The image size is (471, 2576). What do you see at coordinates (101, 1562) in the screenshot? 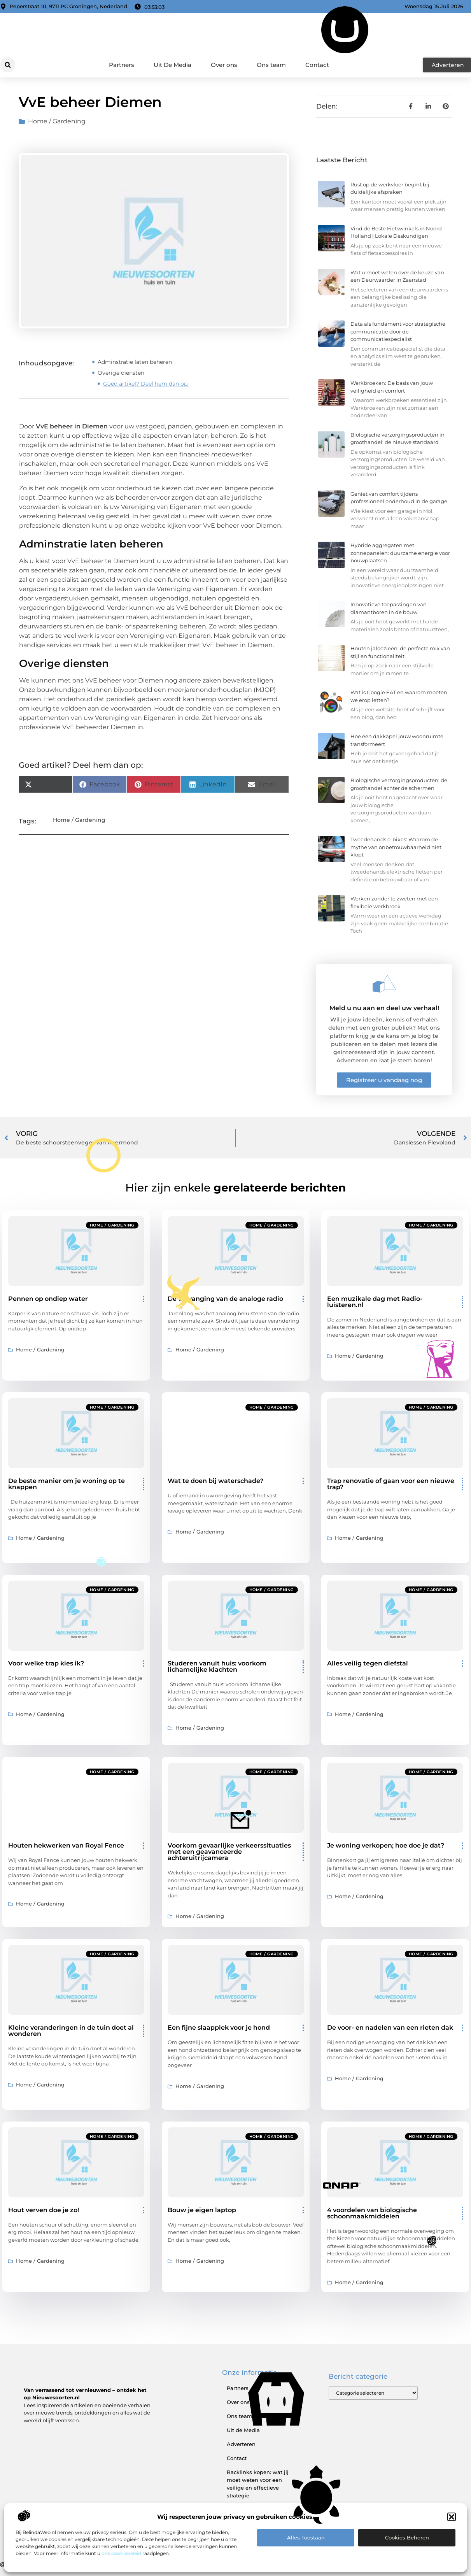
I see `Framework7 mobile framework logo` at bounding box center [101, 1562].